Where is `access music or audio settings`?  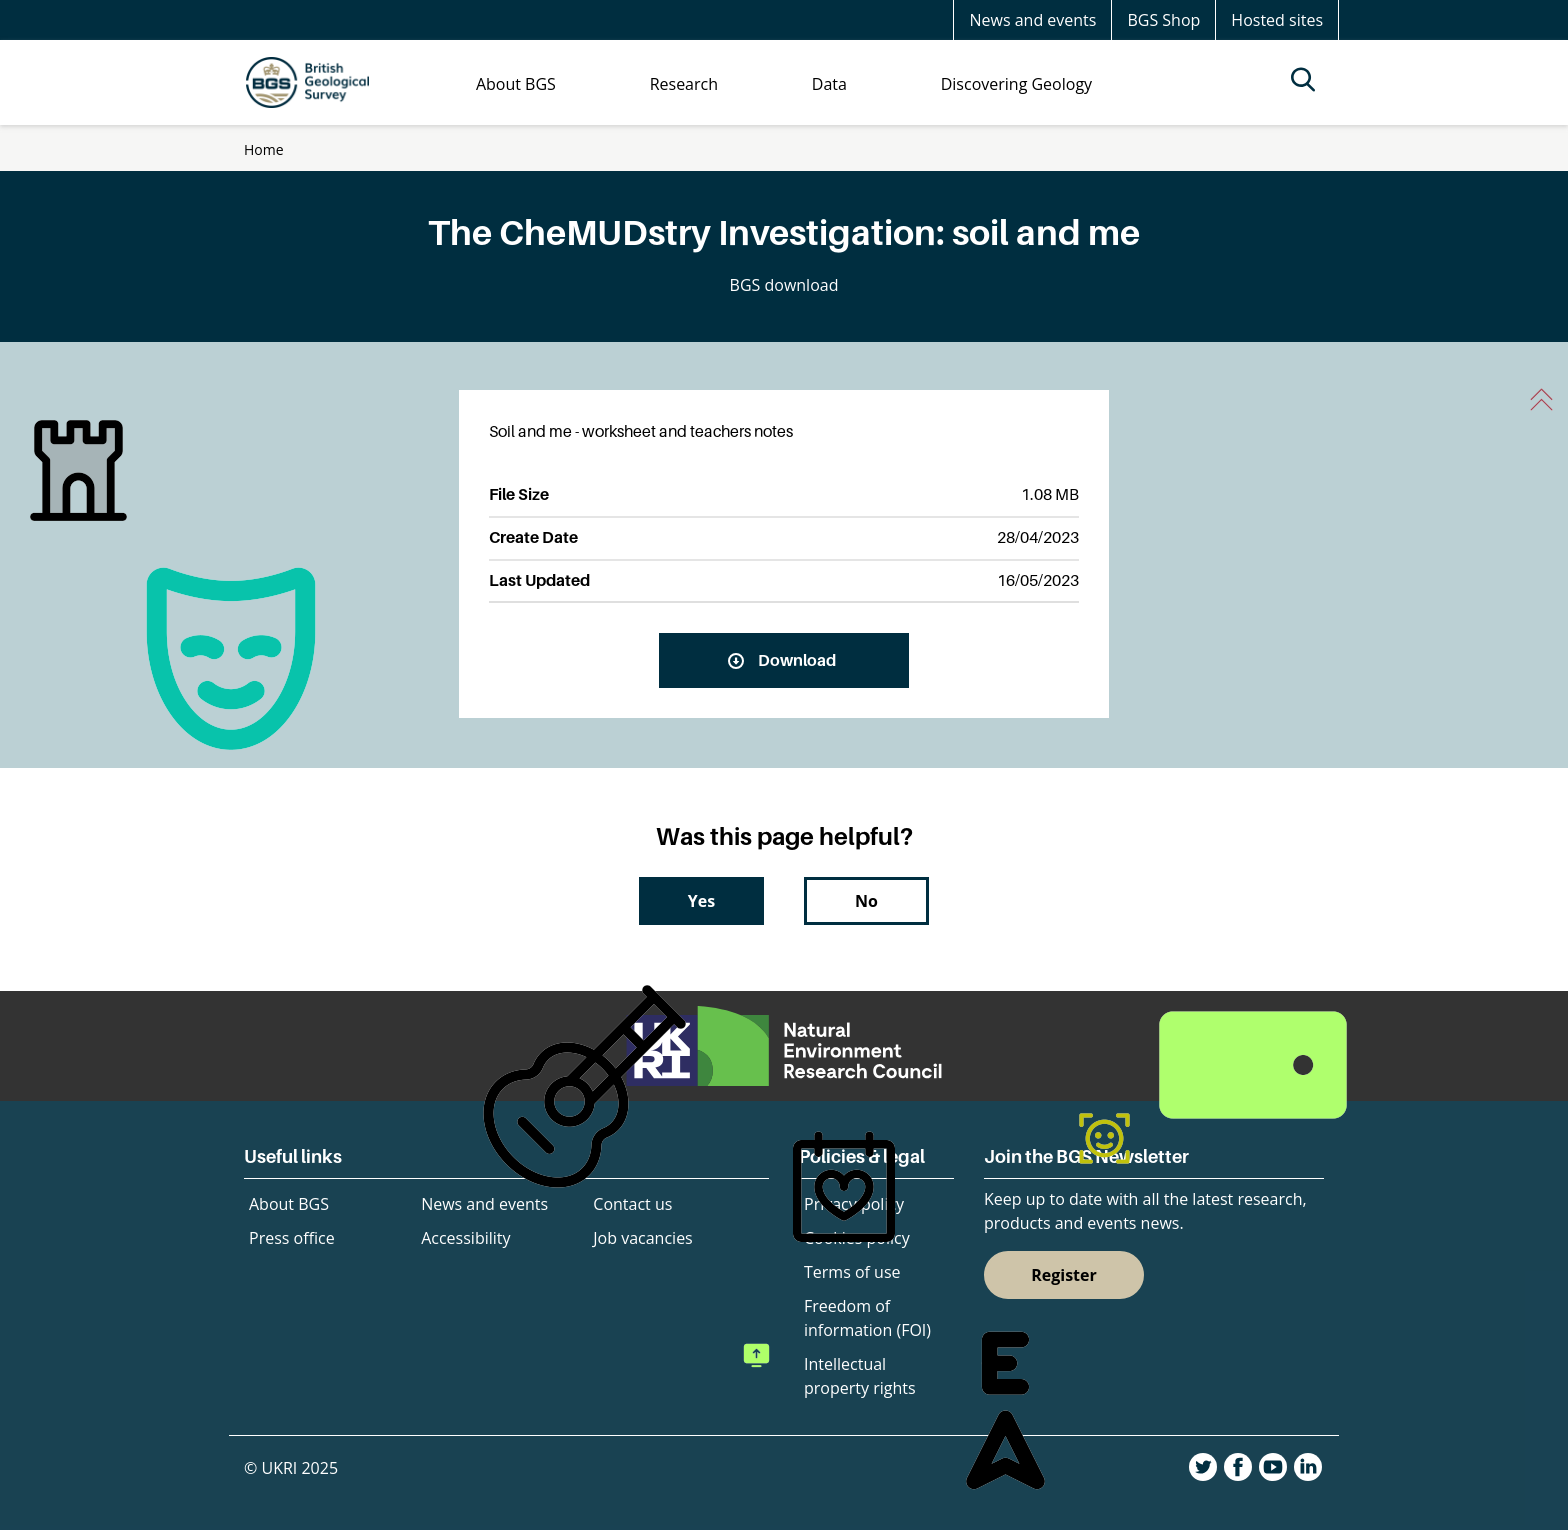
access music or audio settings is located at coordinates (583, 1088).